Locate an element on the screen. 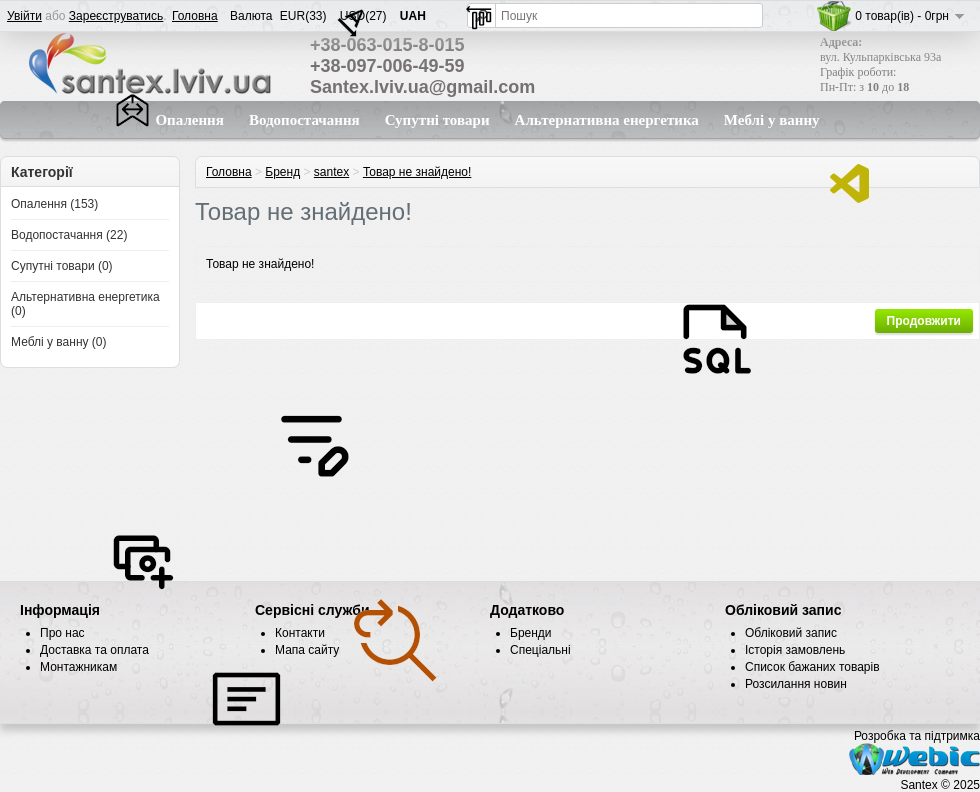 The image size is (980, 792). add funds to your account is located at coordinates (142, 558).